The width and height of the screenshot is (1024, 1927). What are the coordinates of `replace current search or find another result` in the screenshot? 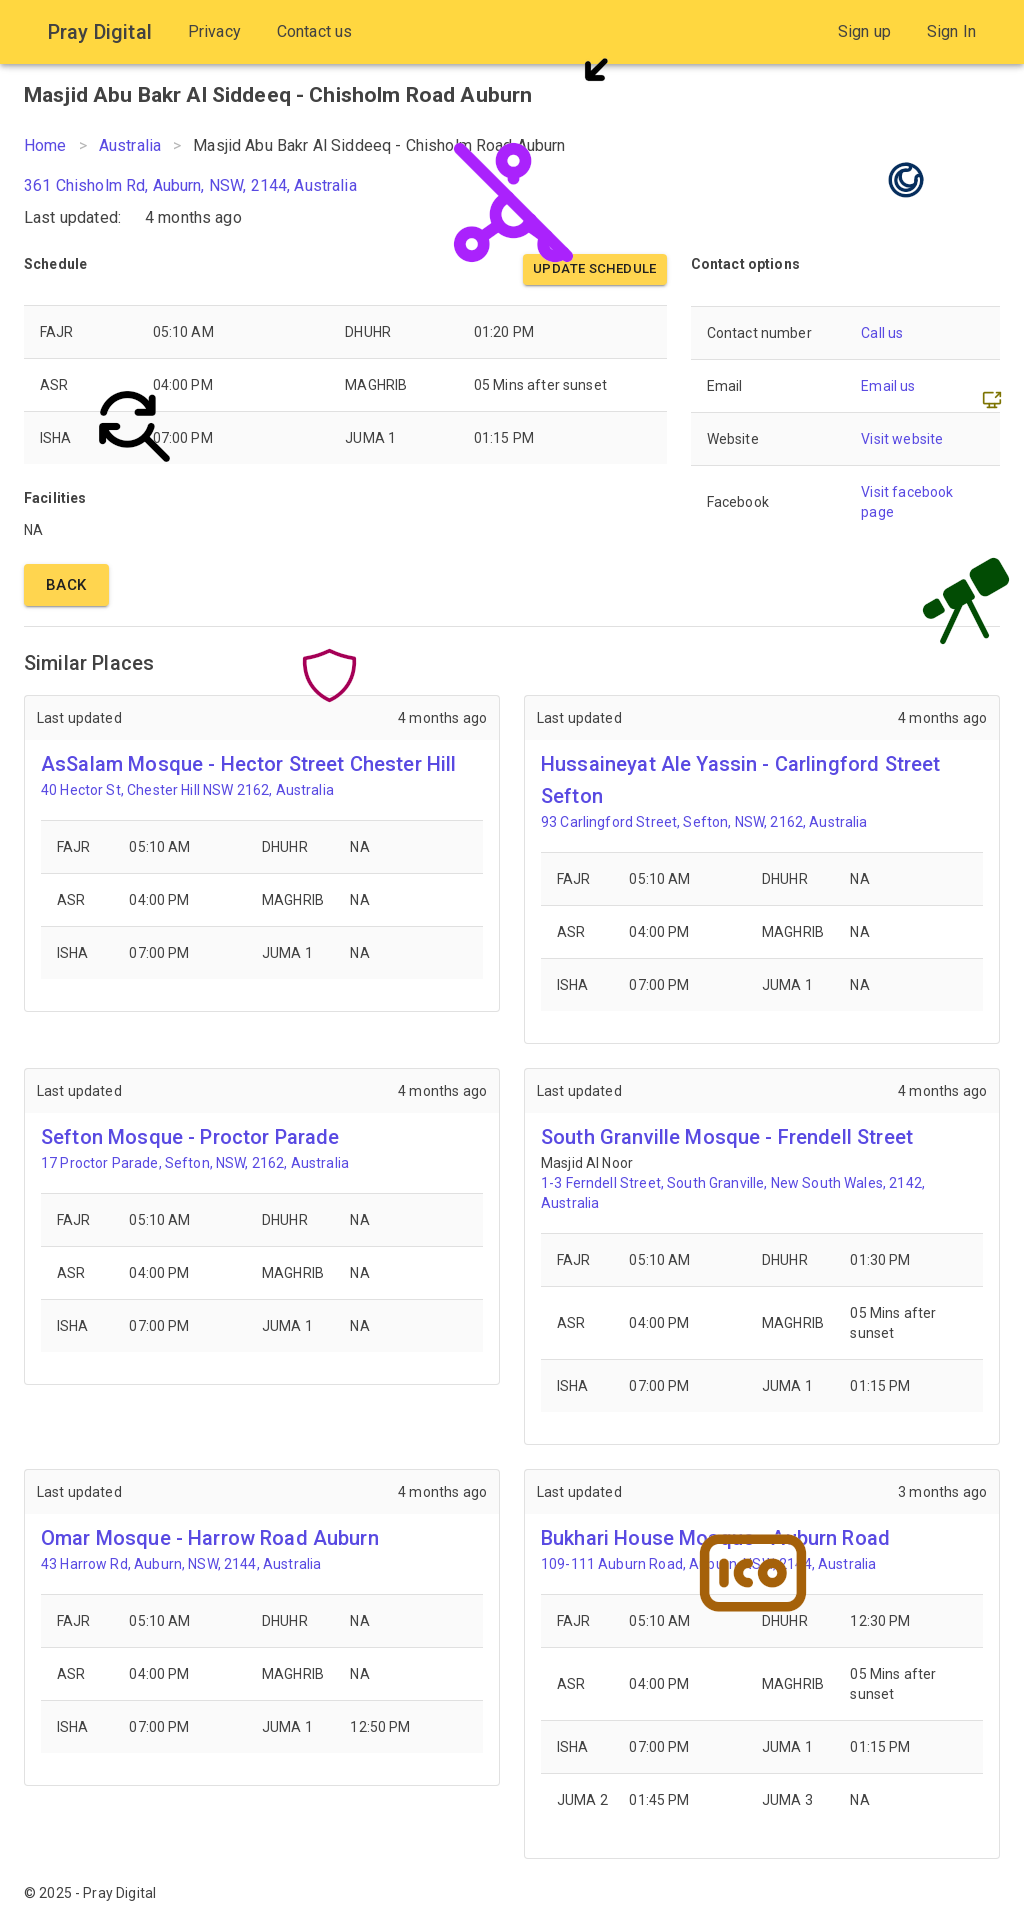 It's located at (134, 426).